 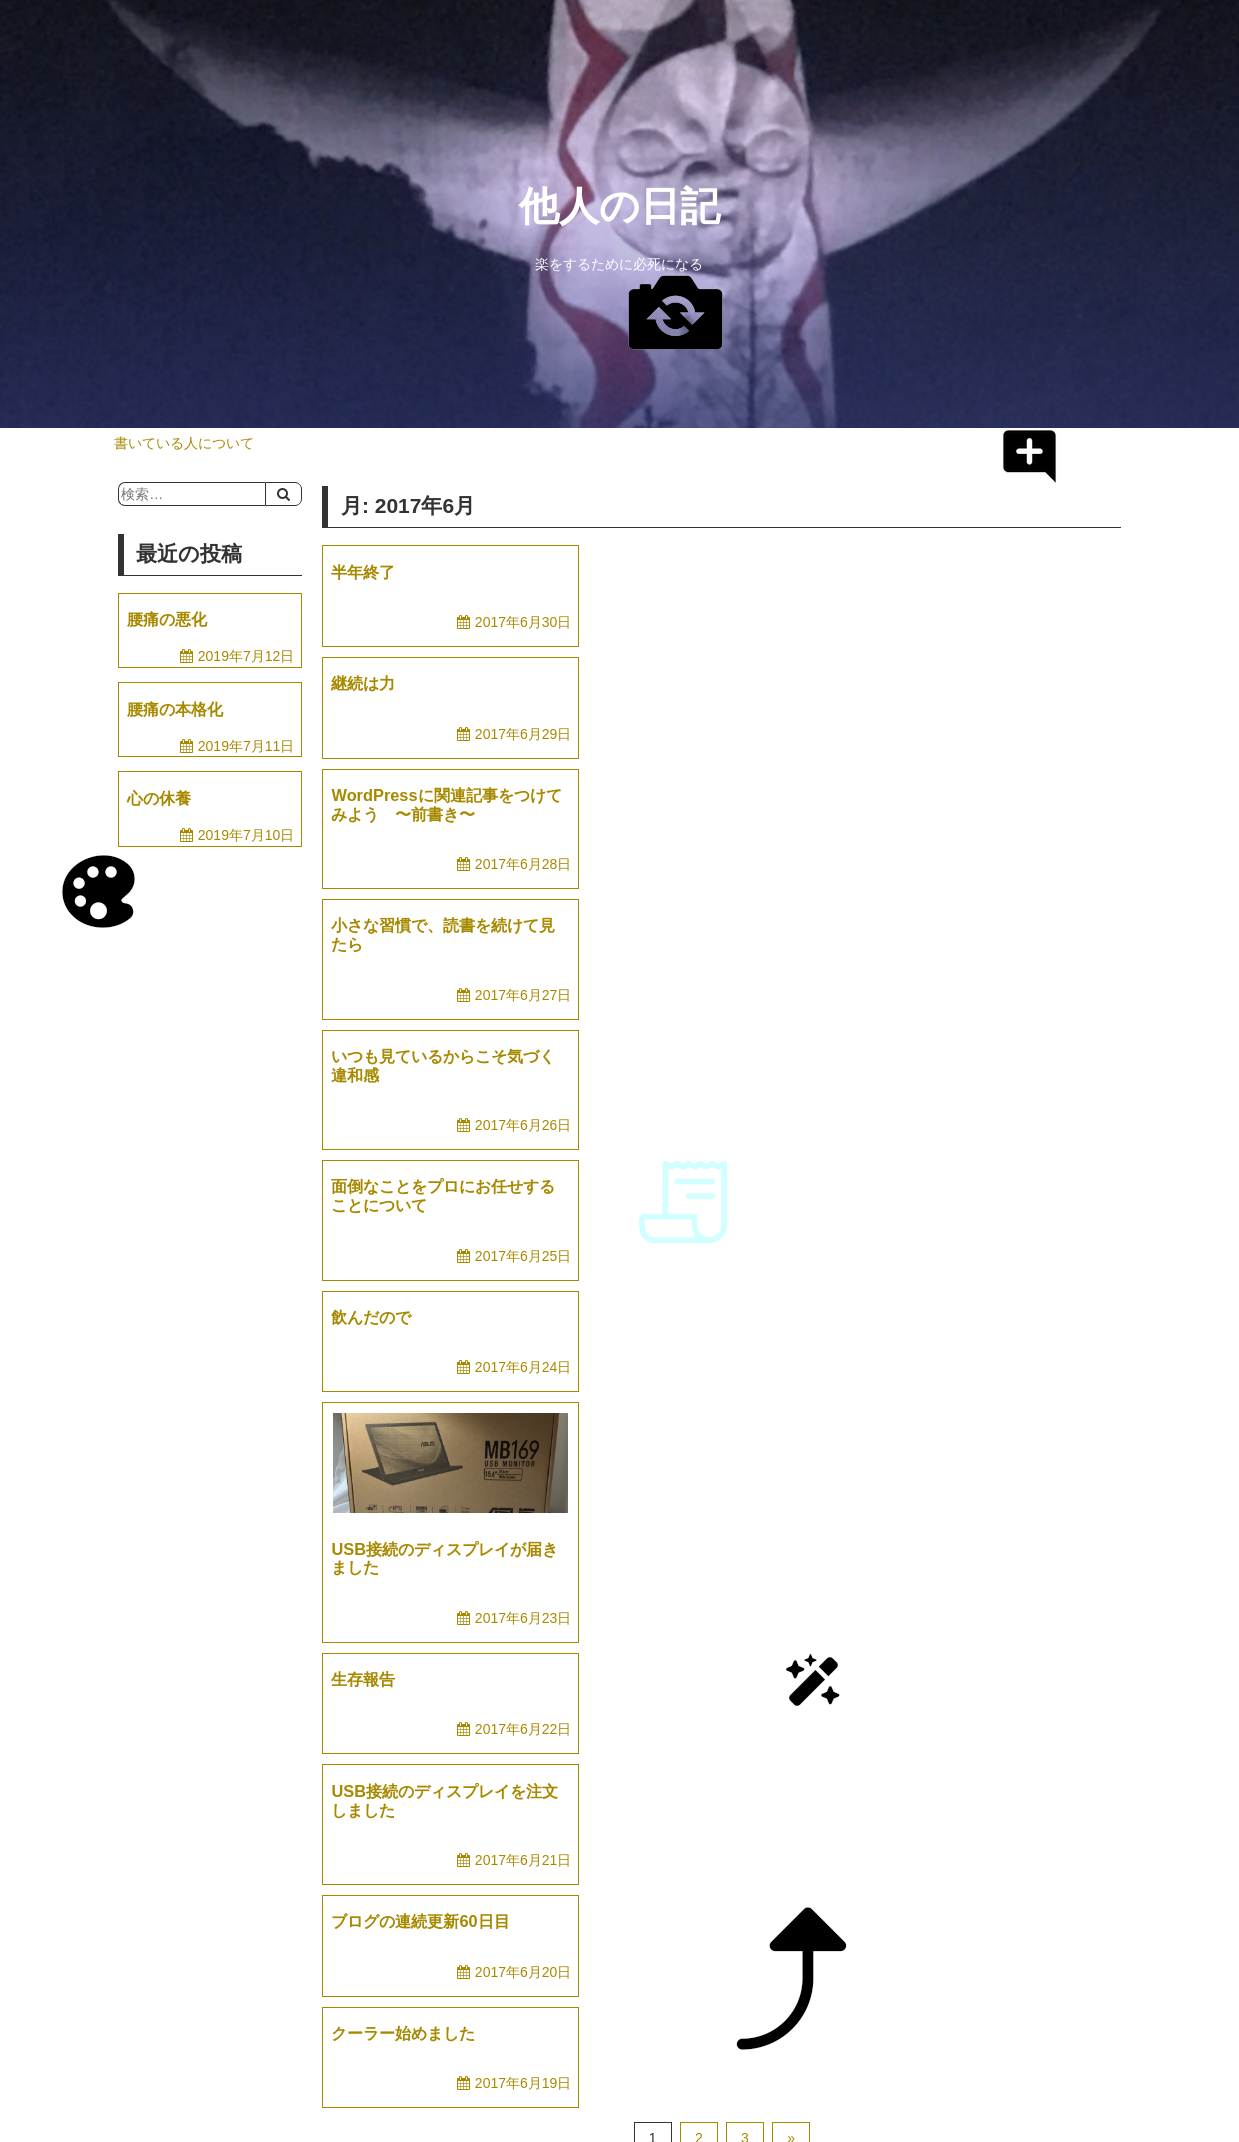 I want to click on go back and up in navigation, so click(x=791, y=1978).